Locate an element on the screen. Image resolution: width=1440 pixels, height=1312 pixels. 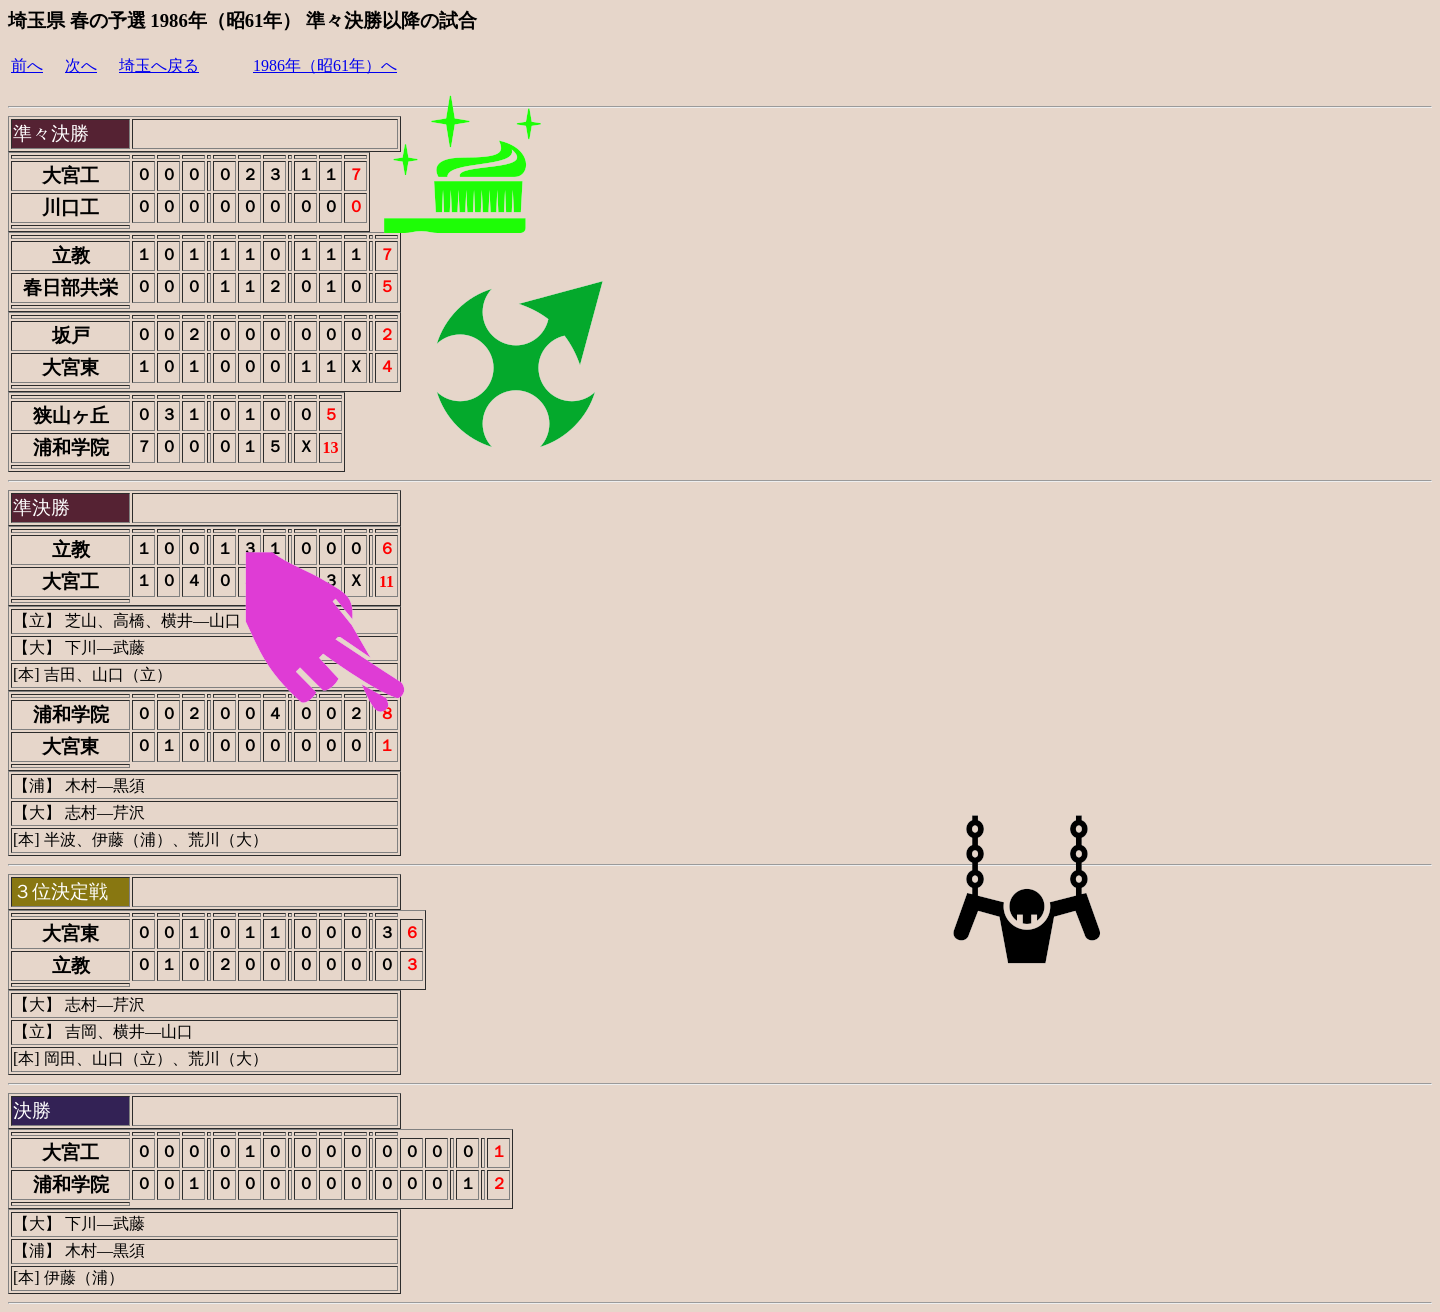
access dental care or oral hygiene settings is located at coordinates (461, 171).